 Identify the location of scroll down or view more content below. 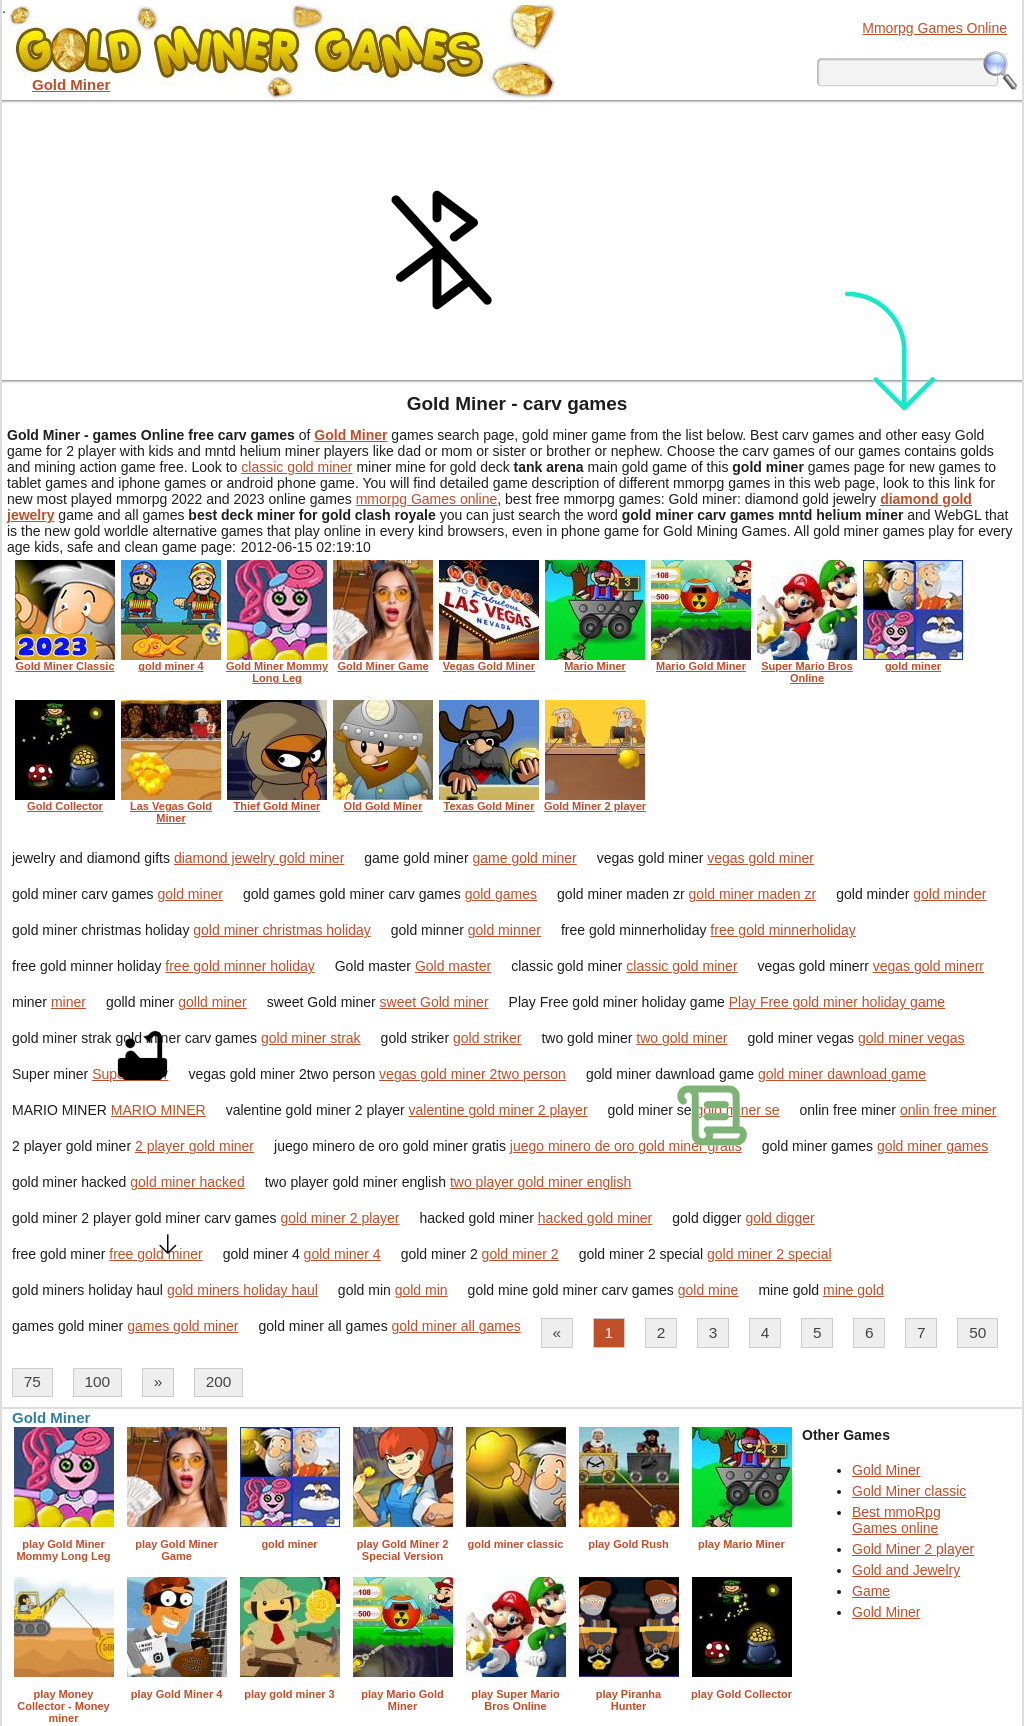
(167, 1244).